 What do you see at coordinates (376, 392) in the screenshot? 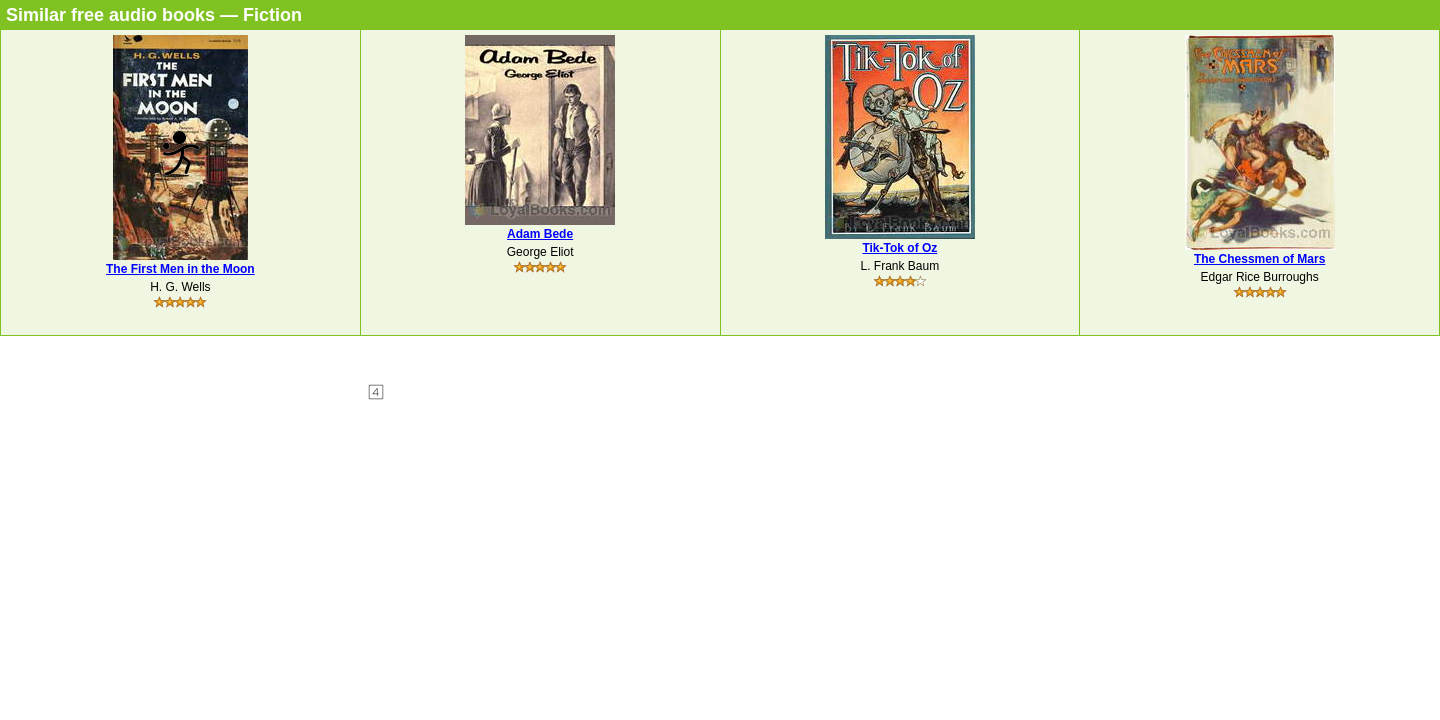
I see `select option number four` at bounding box center [376, 392].